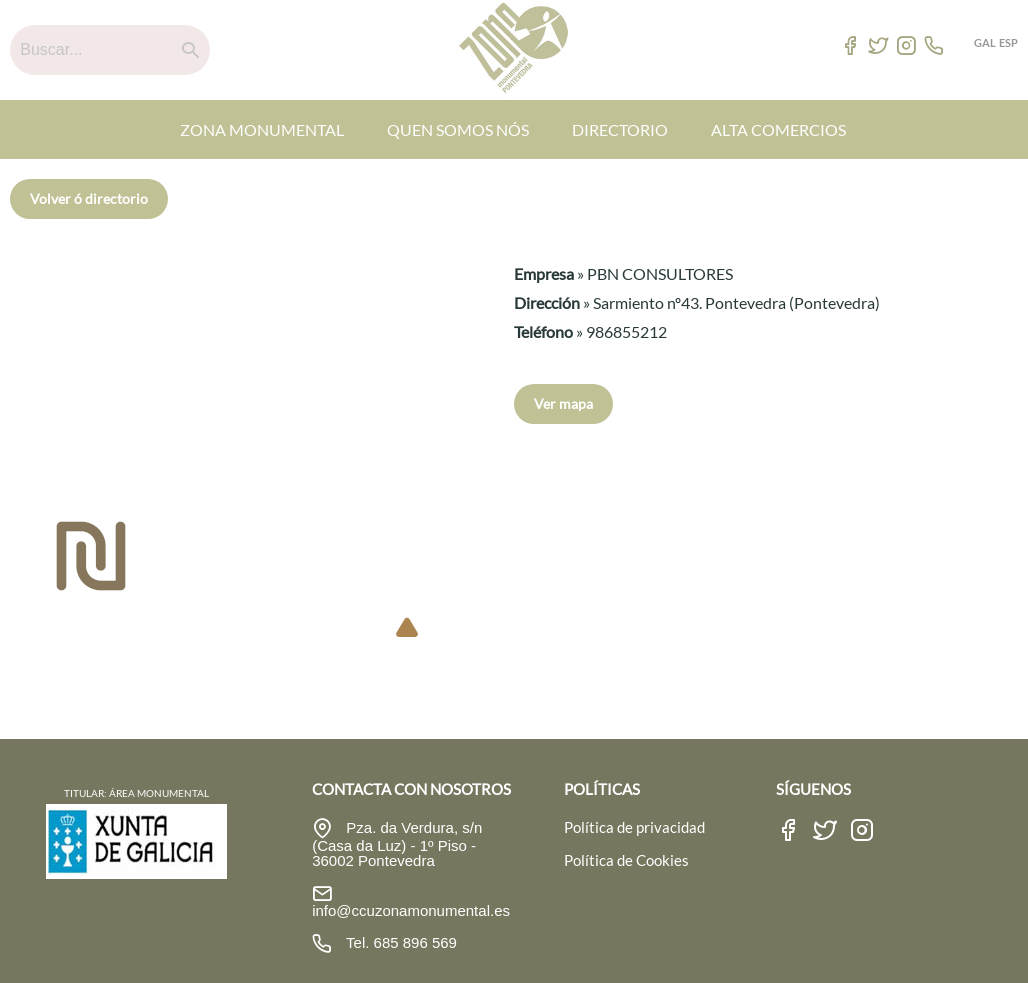 Image resolution: width=1028 pixels, height=983 pixels. What do you see at coordinates (407, 628) in the screenshot?
I see `indicates a warning or alert status` at bounding box center [407, 628].